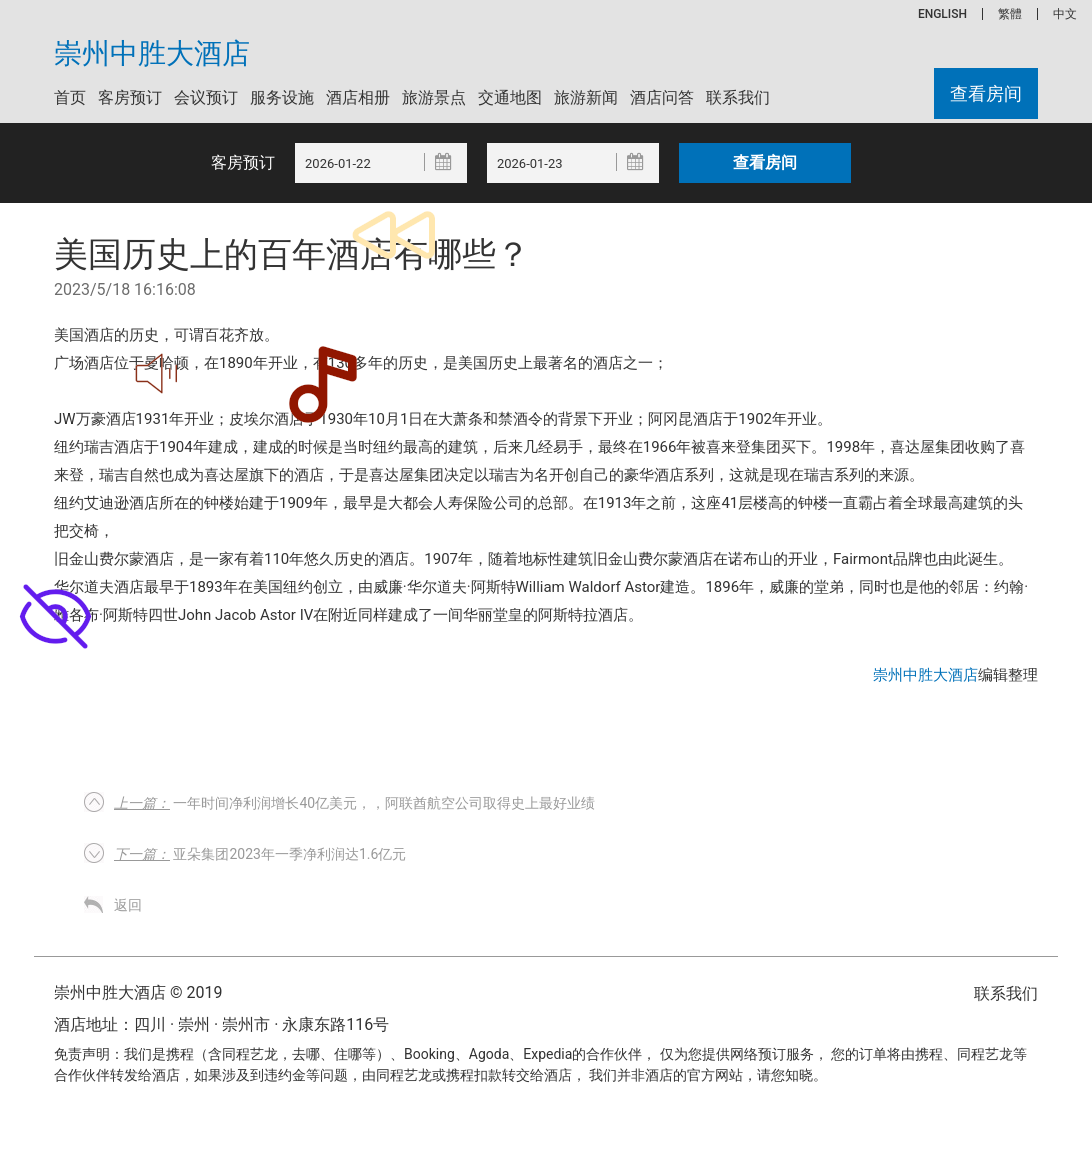  What do you see at coordinates (155, 373) in the screenshot?
I see `increase or adjust volume` at bounding box center [155, 373].